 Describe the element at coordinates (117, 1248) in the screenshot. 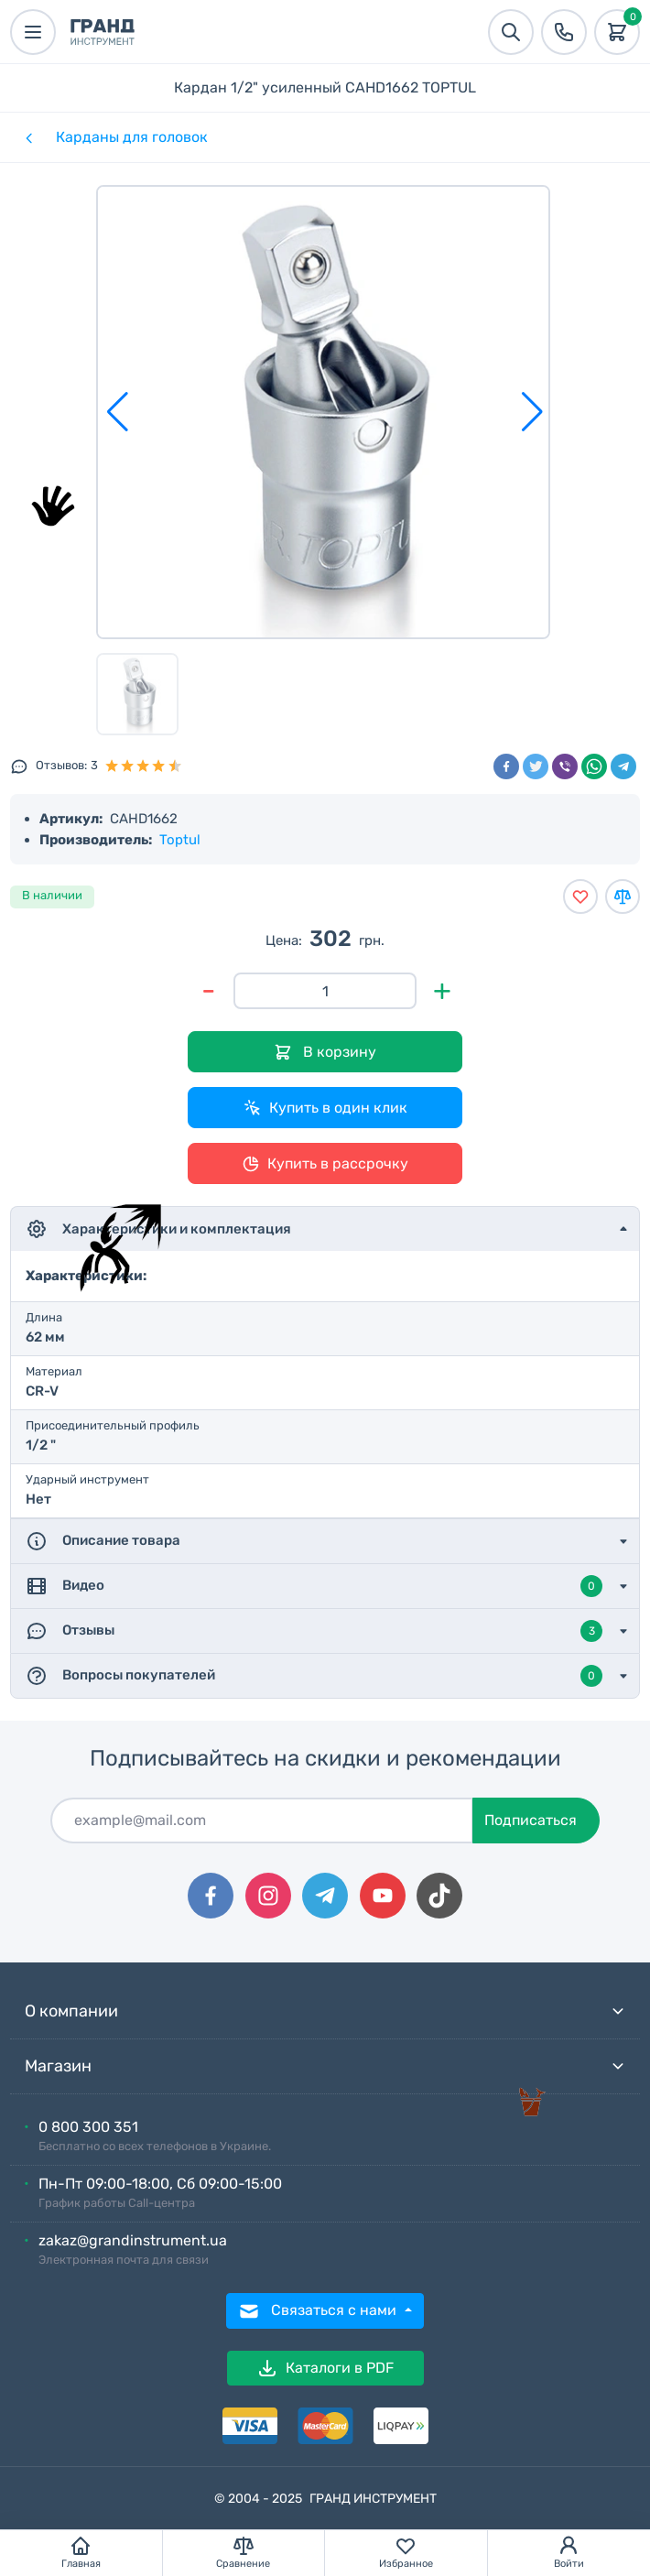

I see `mythological character or story element in a game` at that location.